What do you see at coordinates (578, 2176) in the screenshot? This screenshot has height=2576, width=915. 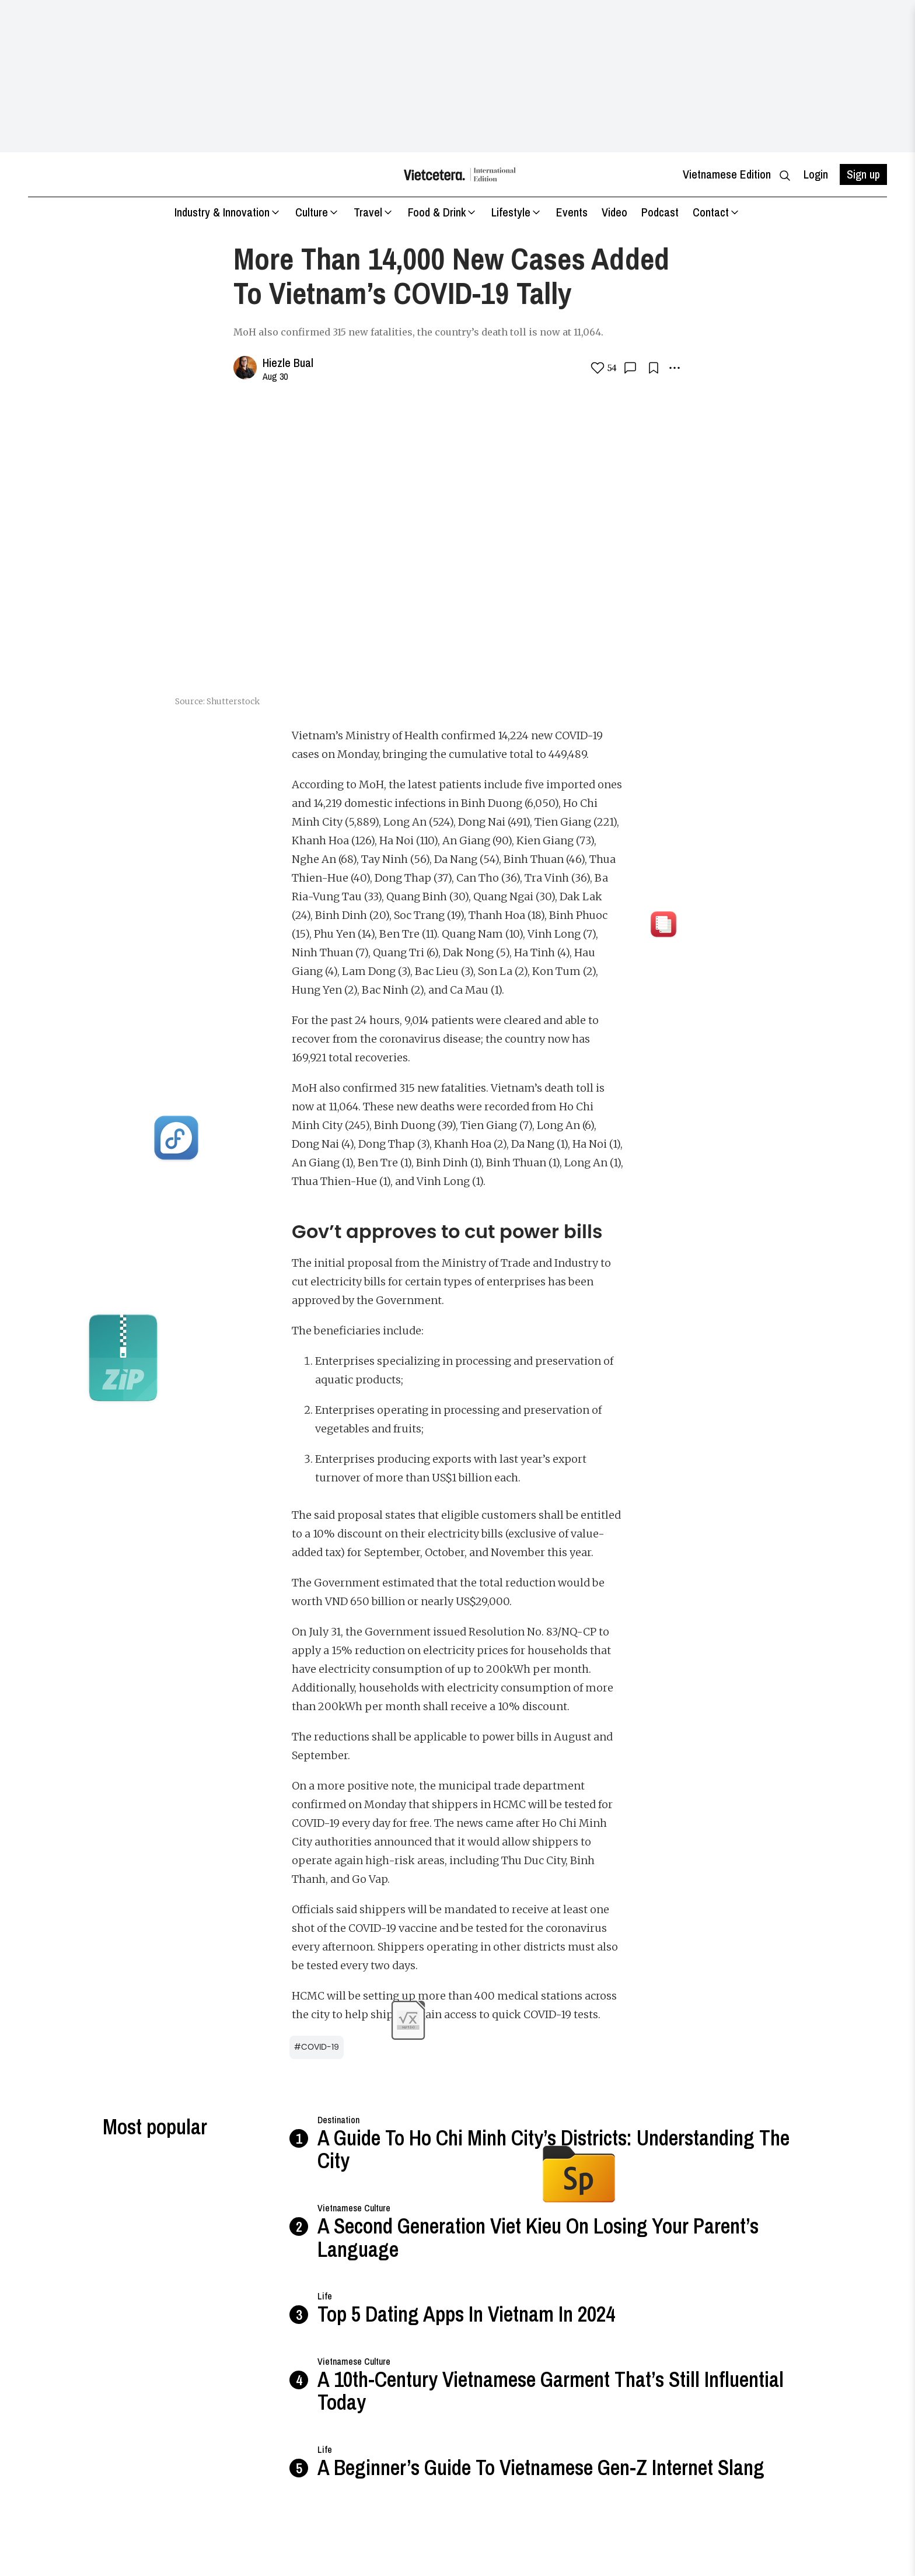 I see `open folder containing adobe spark projects` at bounding box center [578, 2176].